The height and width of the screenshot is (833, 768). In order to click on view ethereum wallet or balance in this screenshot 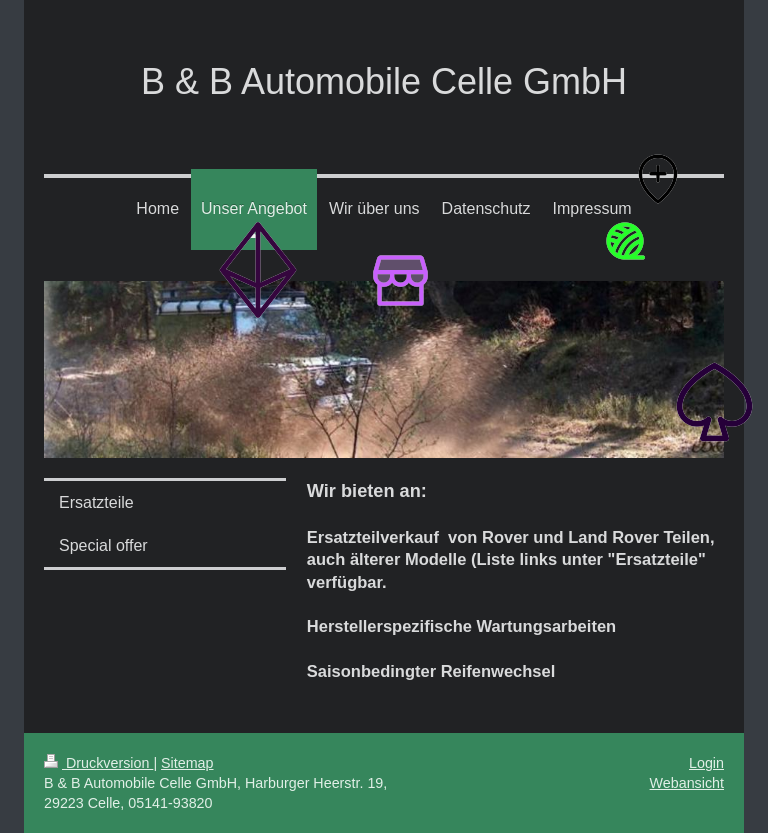, I will do `click(258, 270)`.